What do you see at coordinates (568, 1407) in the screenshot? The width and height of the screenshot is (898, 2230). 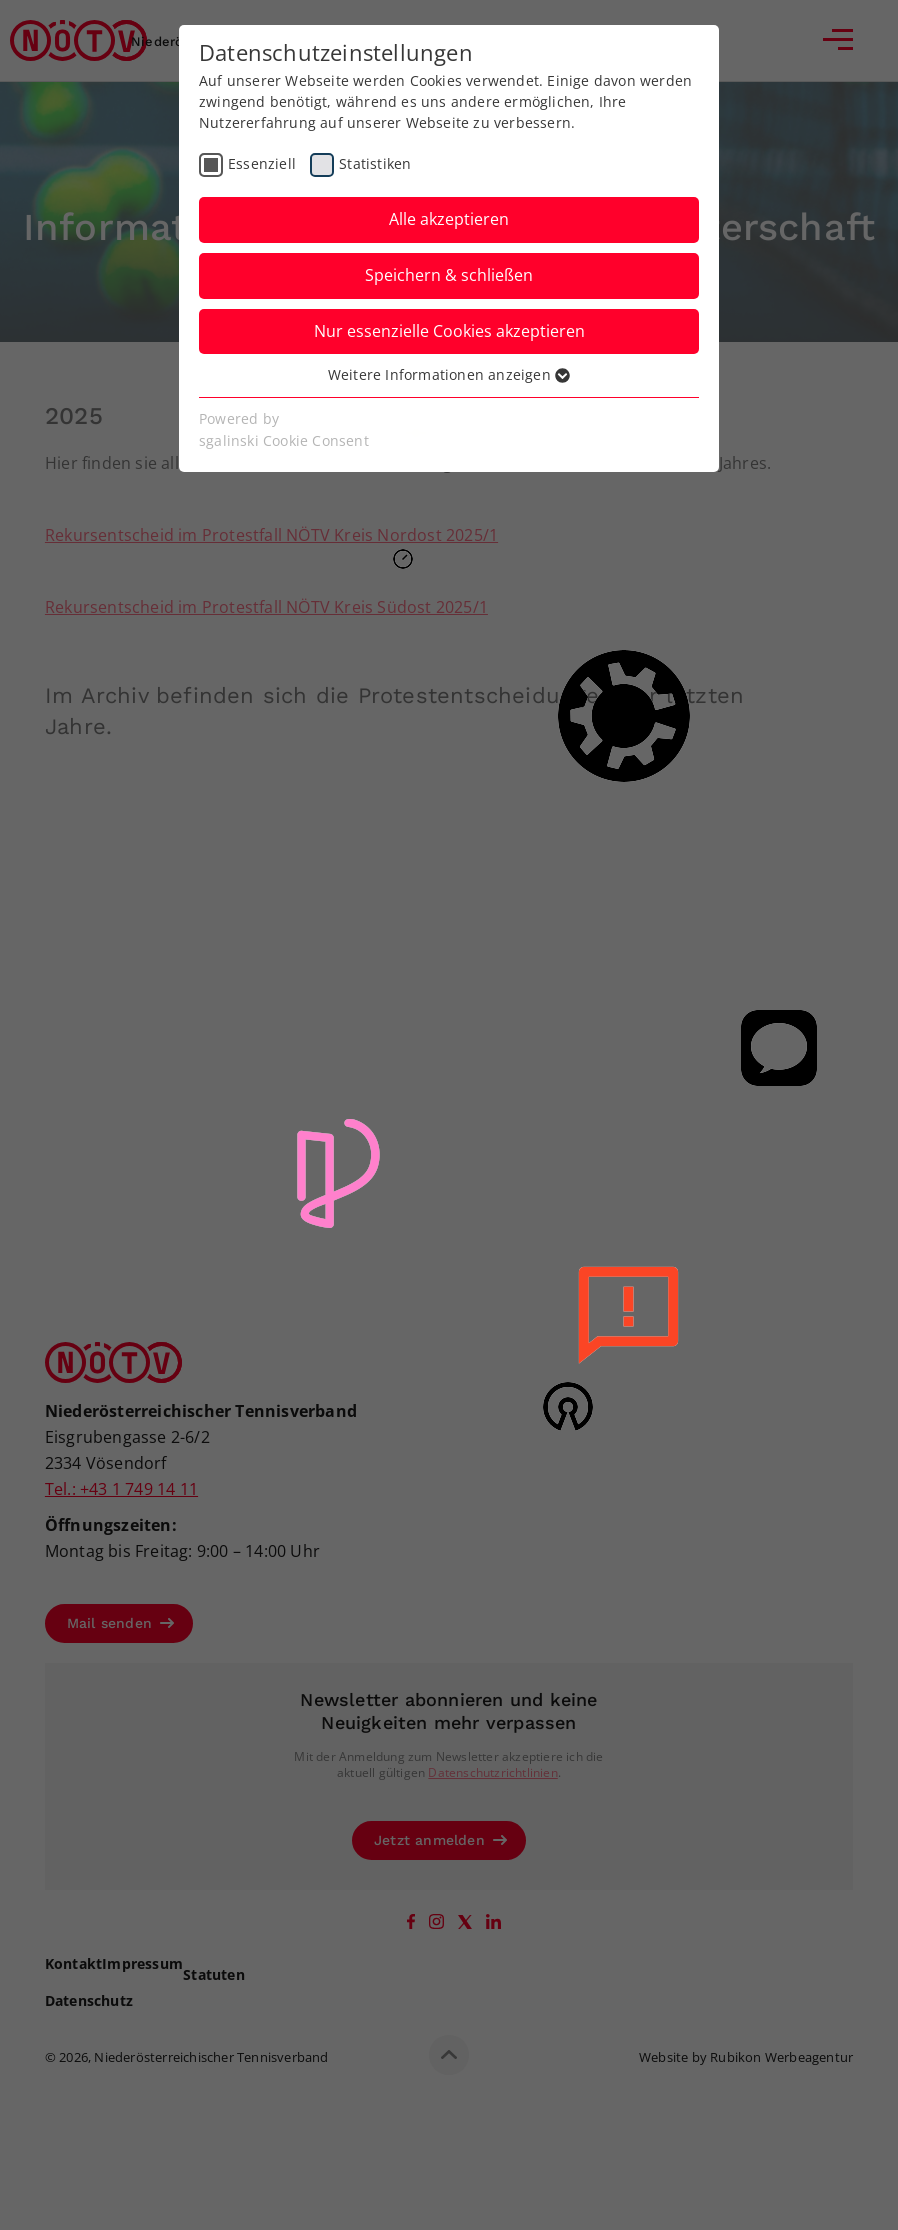 I see `indicates open-source software or project` at bounding box center [568, 1407].